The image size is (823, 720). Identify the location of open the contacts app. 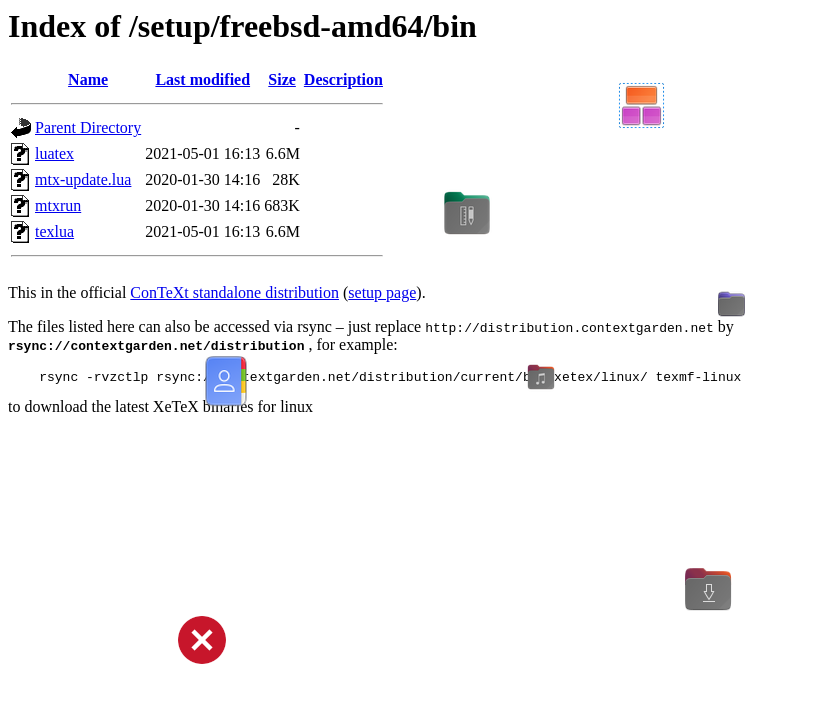
(226, 381).